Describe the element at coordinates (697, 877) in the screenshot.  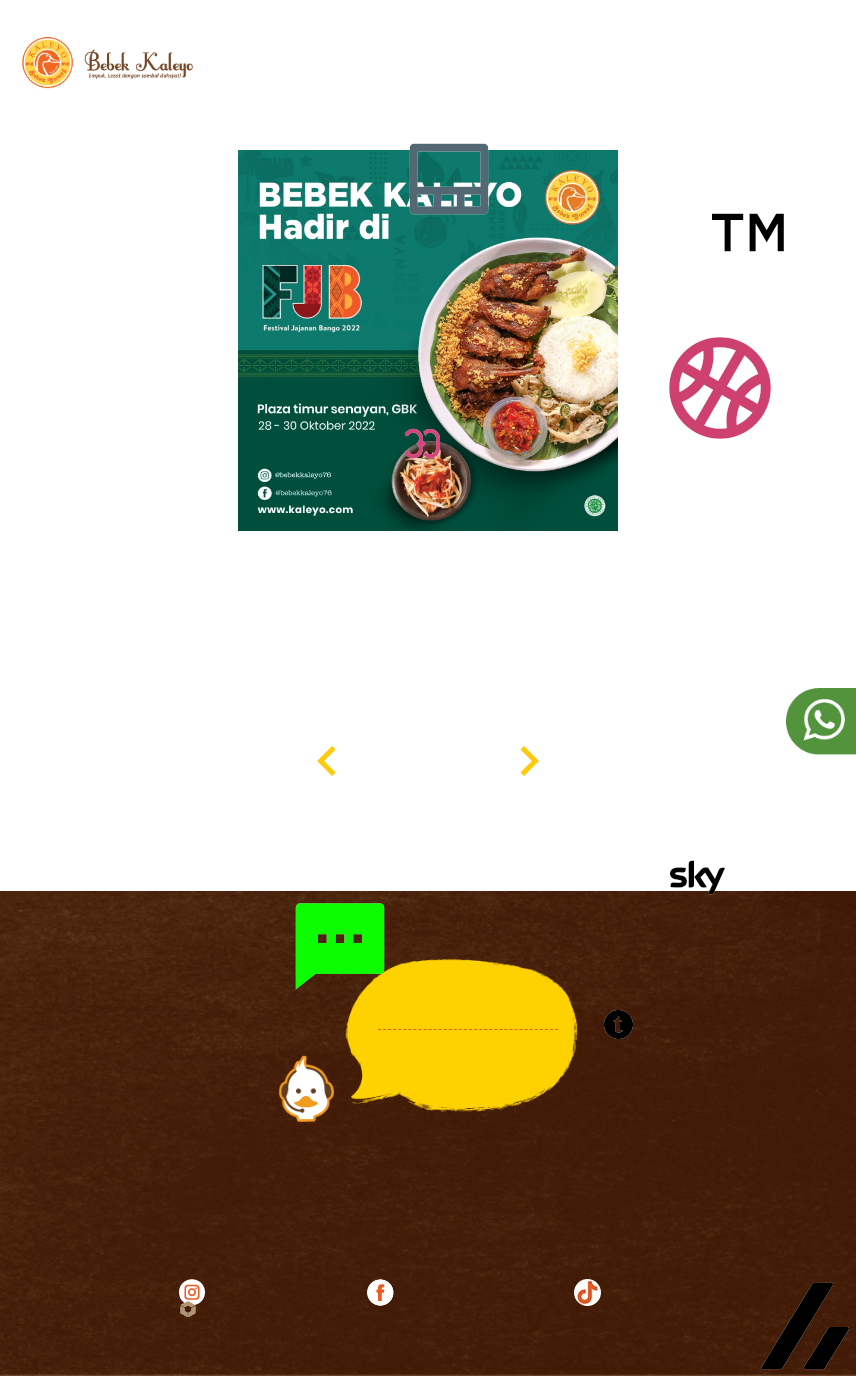
I see `sky brand logo` at that location.